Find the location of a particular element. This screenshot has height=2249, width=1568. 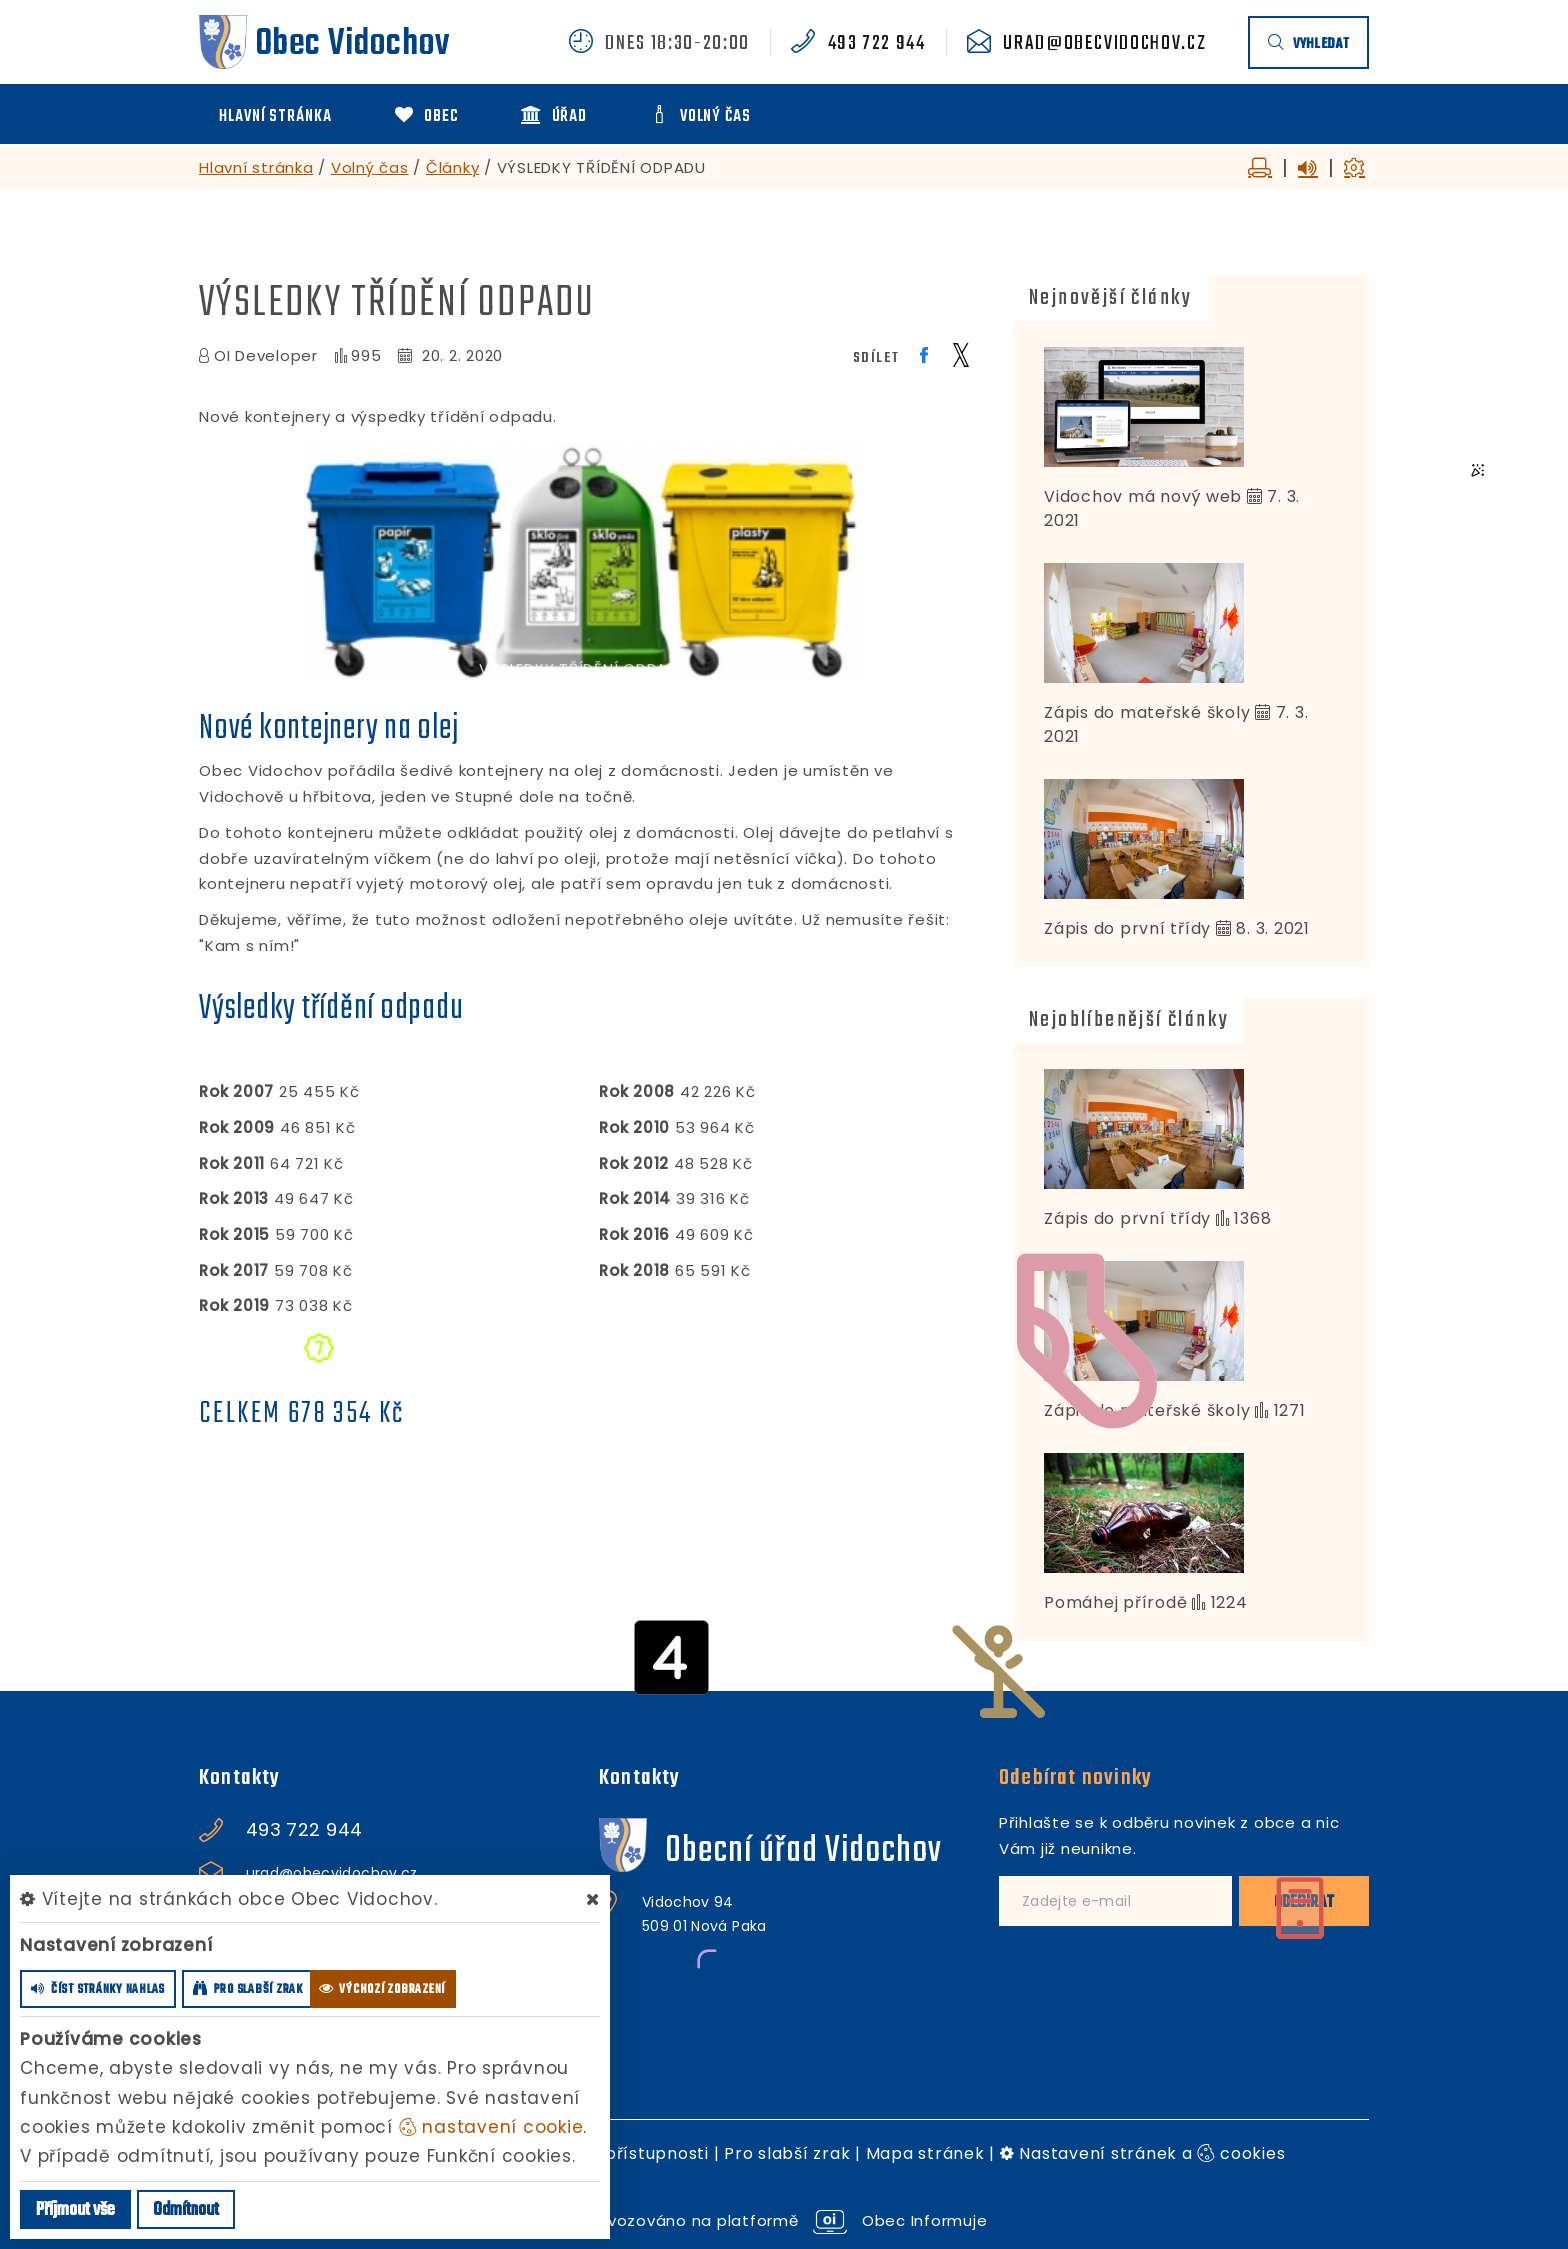

indicates rank or position number 7 is located at coordinates (319, 1348).